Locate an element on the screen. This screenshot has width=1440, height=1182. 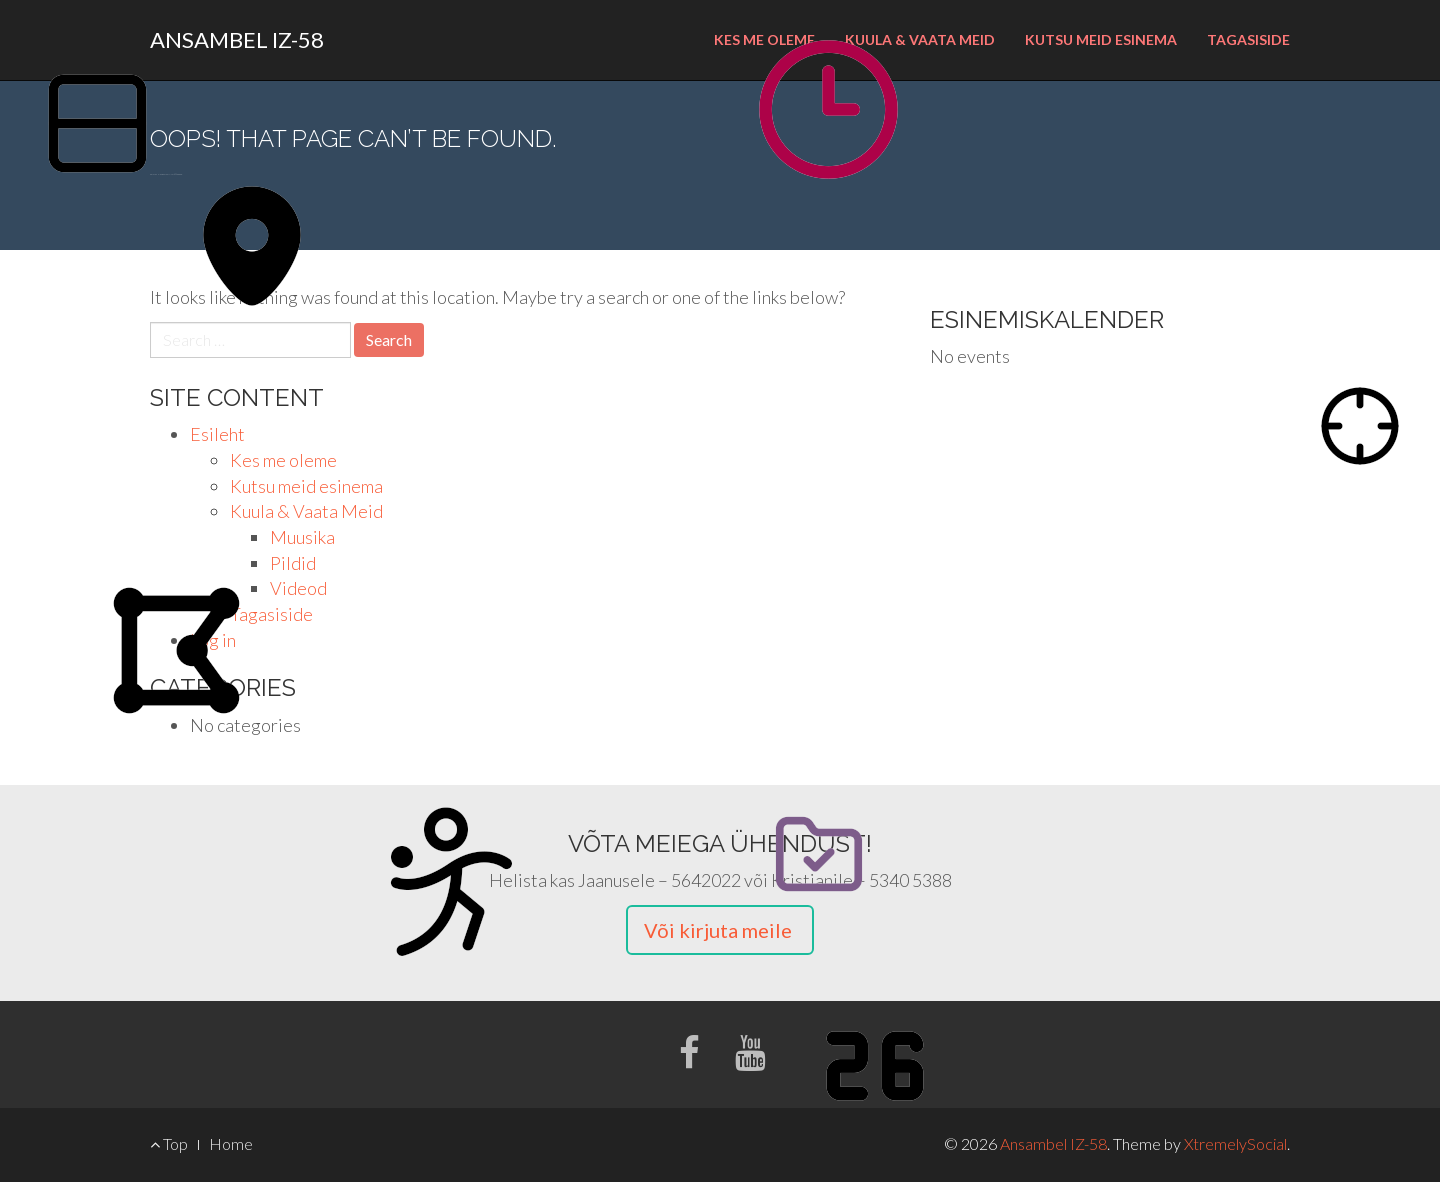
switch to two-row layout view is located at coordinates (97, 123).